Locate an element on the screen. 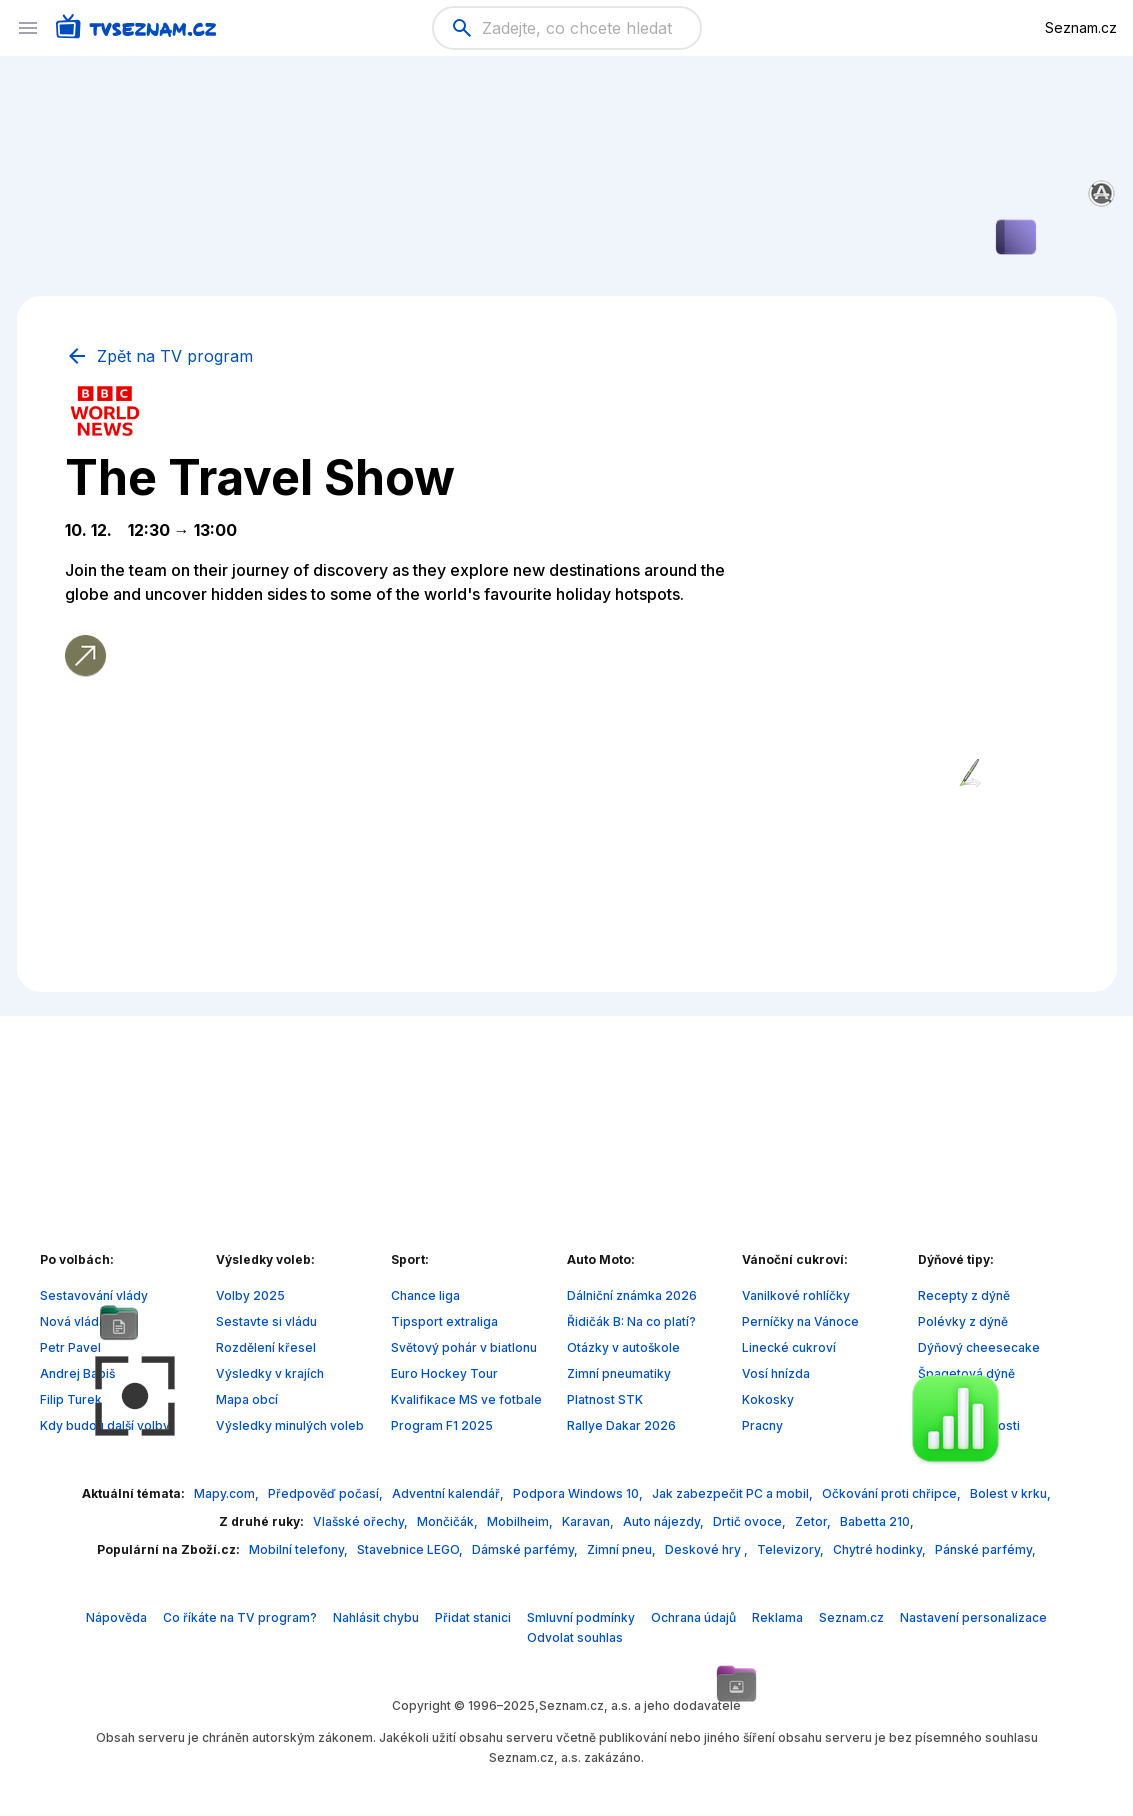  open your pictures folder is located at coordinates (736, 1683).